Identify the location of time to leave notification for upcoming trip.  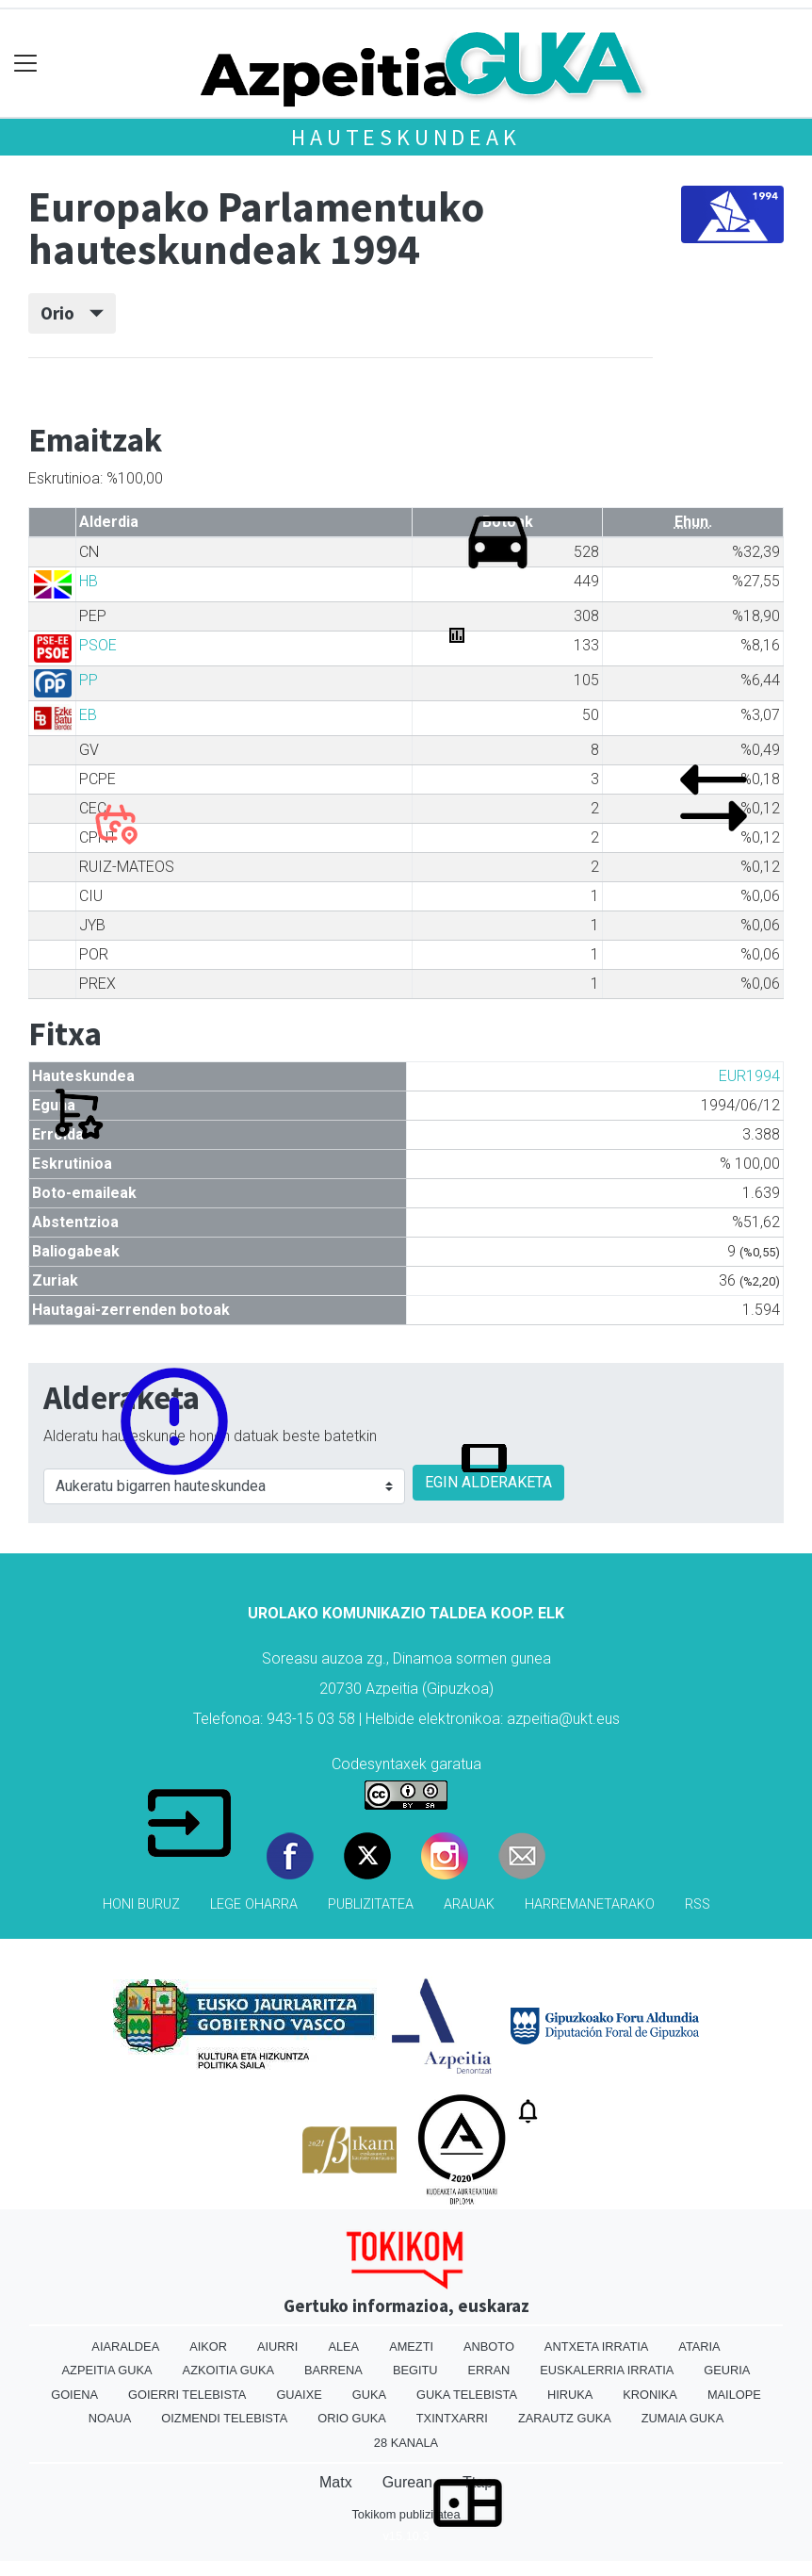
(497, 542).